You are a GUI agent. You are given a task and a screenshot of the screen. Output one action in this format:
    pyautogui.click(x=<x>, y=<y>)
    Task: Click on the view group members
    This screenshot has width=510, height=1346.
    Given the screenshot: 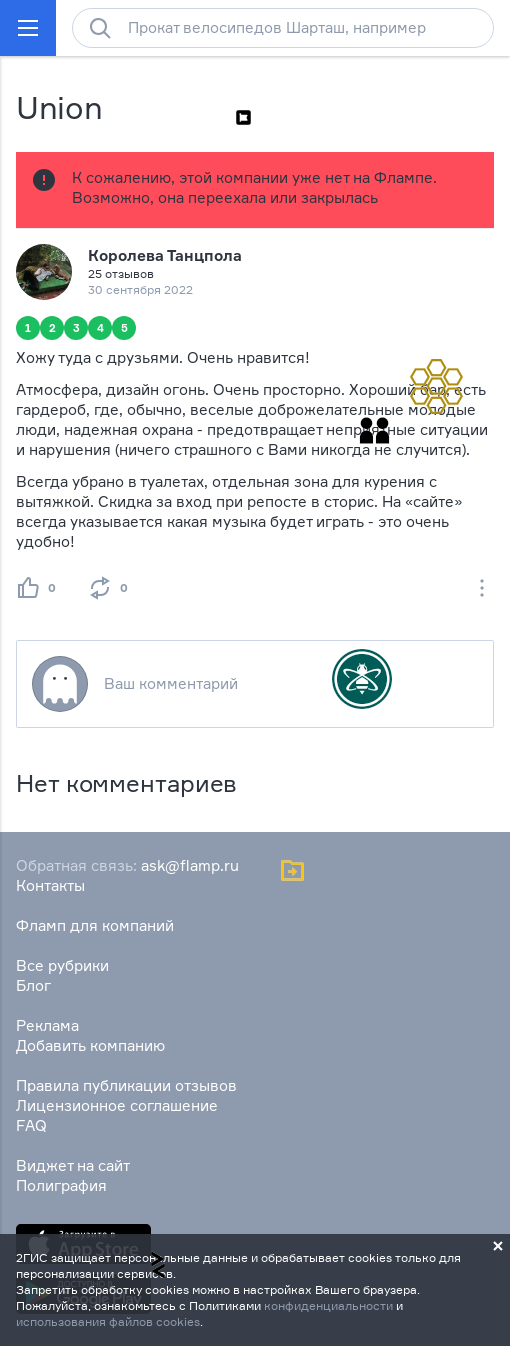 What is the action you would take?
    pyautogui.click(x=374, y=430)
    